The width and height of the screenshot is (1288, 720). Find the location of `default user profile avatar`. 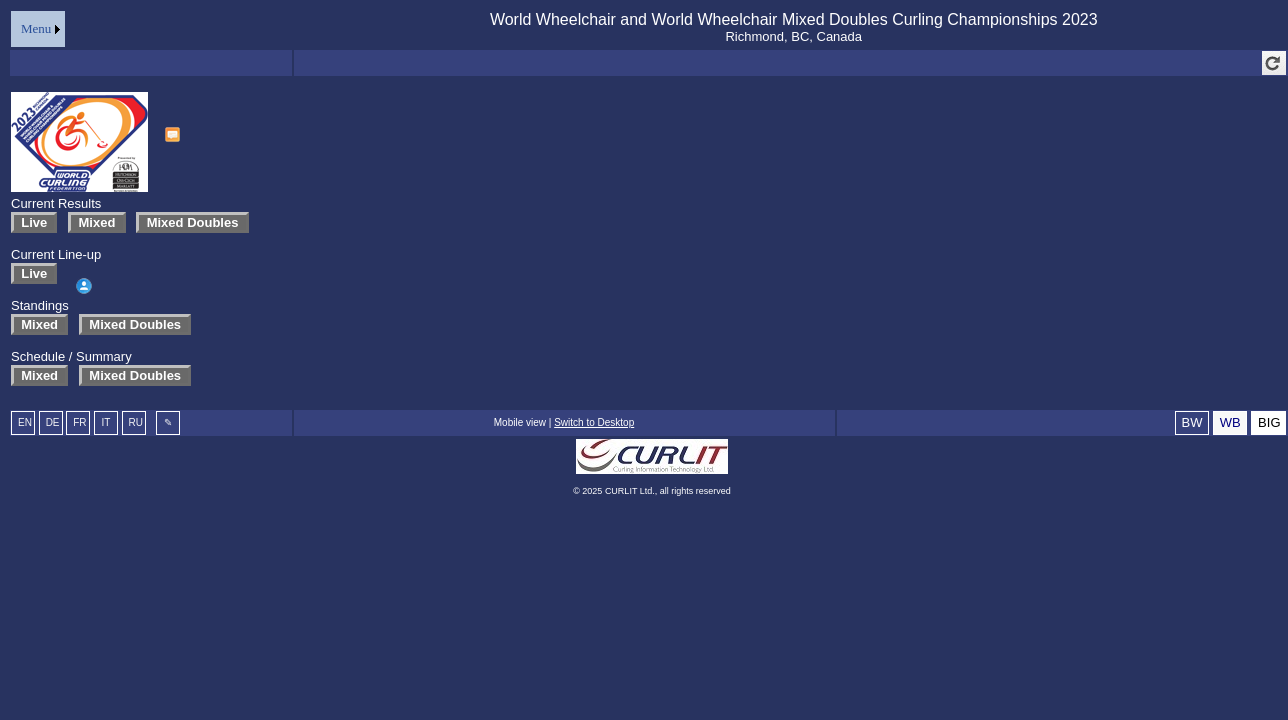

default user profile avatar is located at coordinates (84, 286).